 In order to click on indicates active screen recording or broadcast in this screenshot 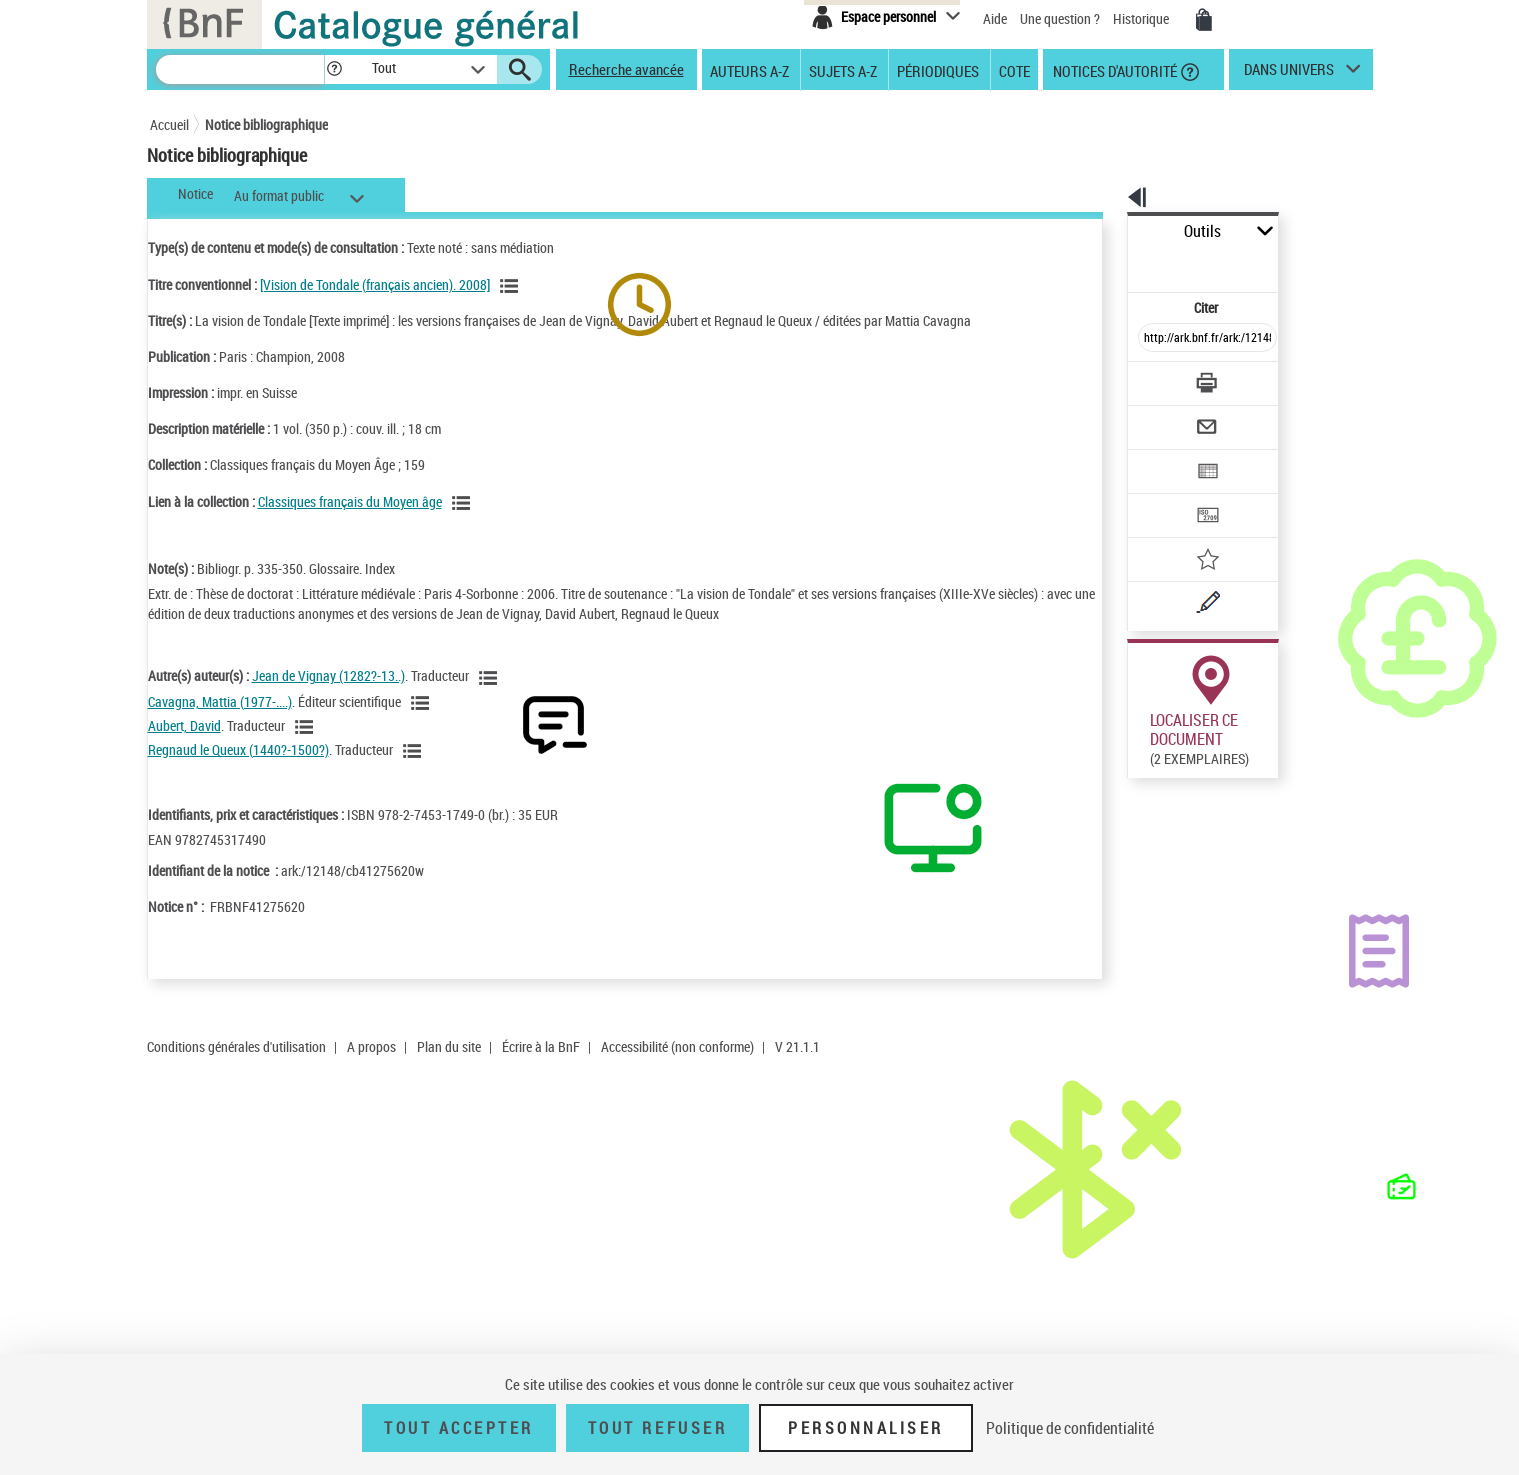, I will do `click(933, 828)`.